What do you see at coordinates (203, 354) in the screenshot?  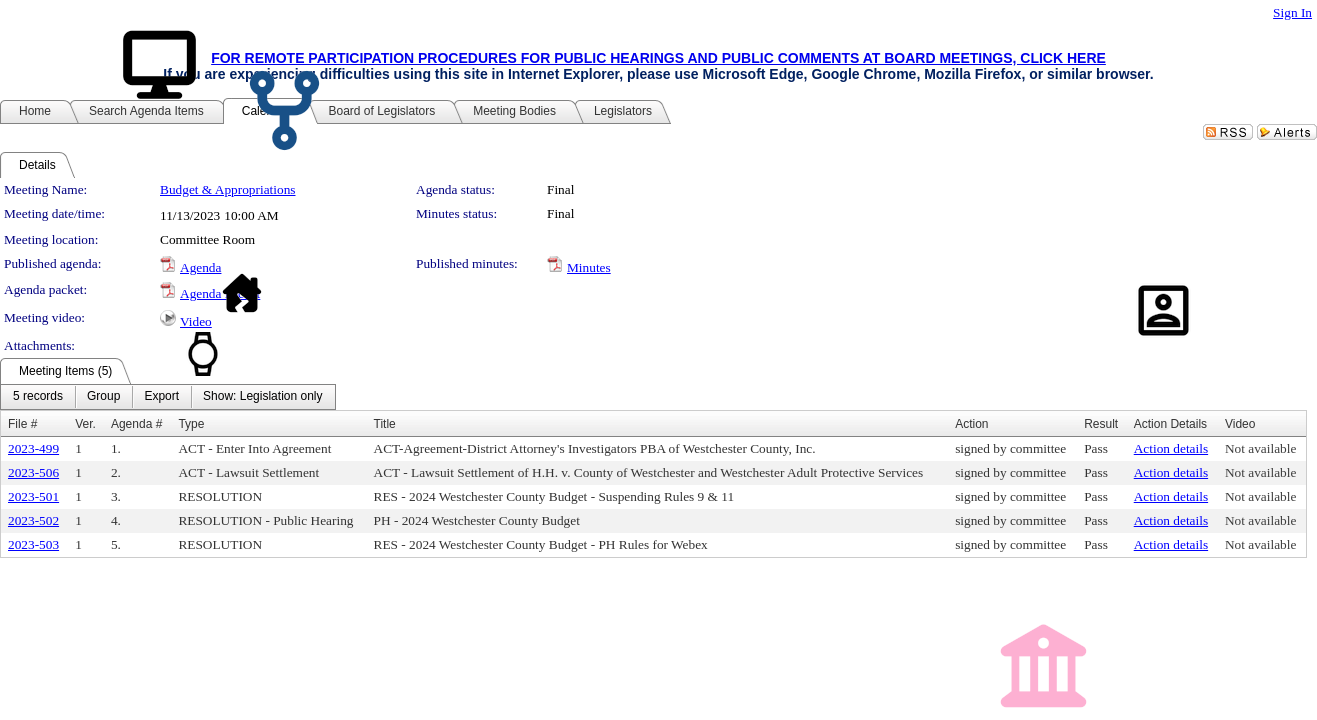 I see `access smartwatch settings or companion app` at bounding box center [203, 354].